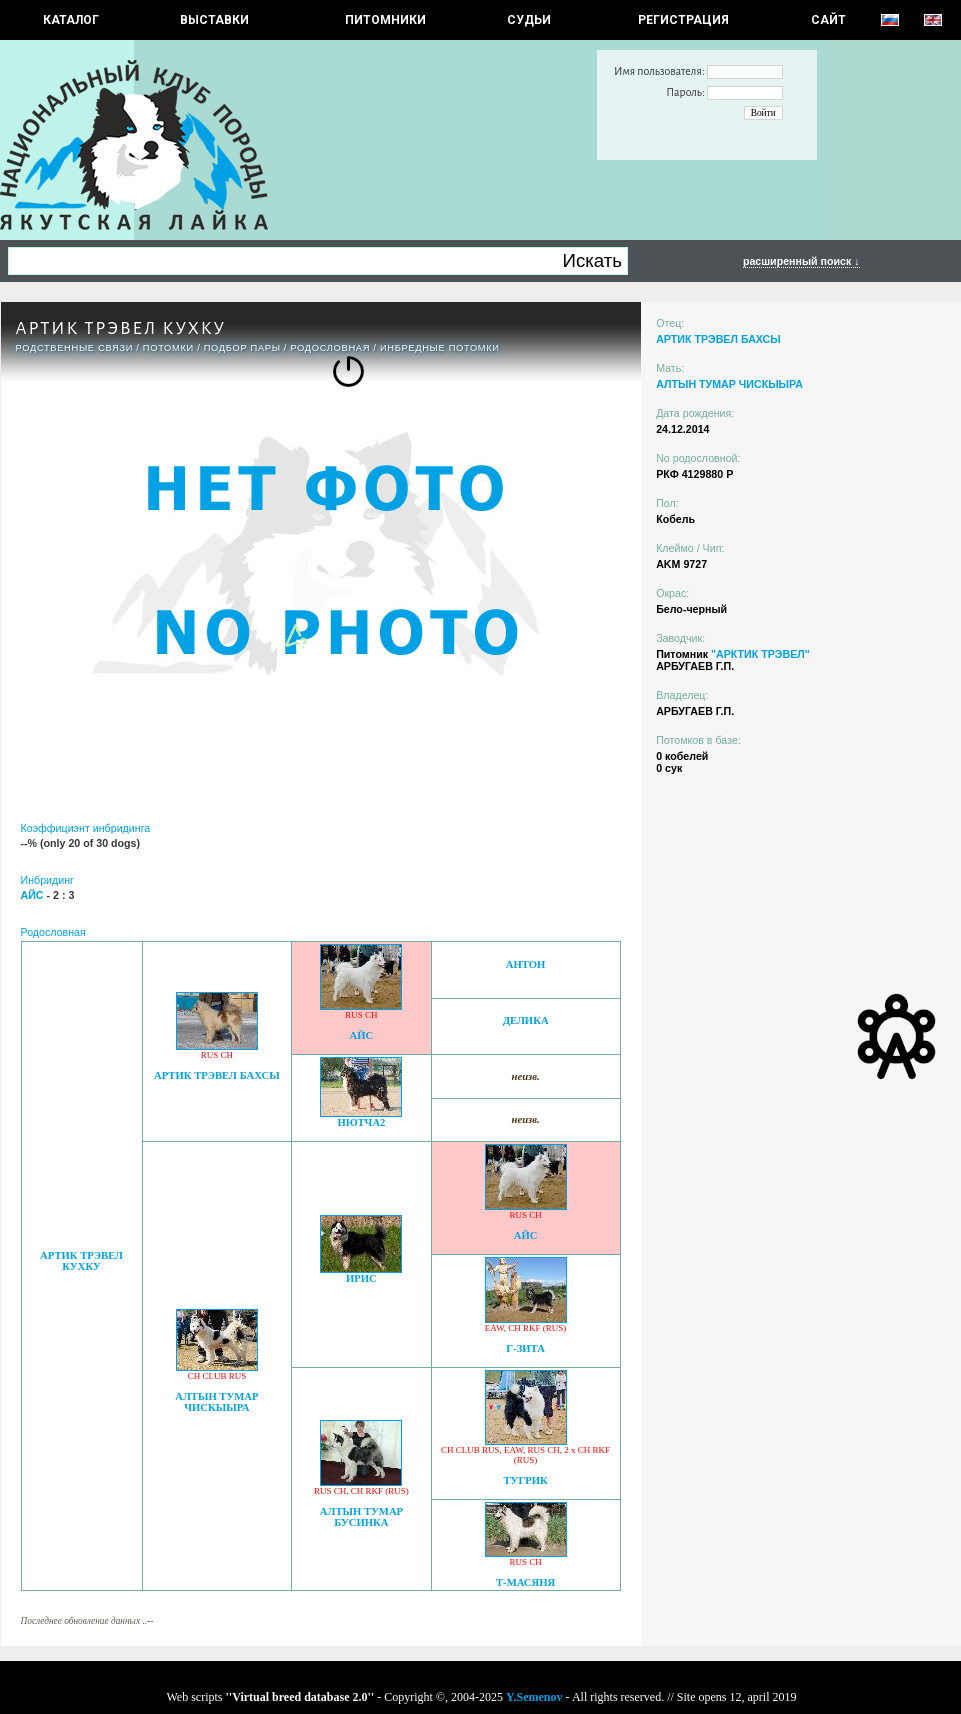 The height and width of the screenshot is (1714, 961). What do you see at coordinates (295, 635) in the screenshot?
I see `get directions help or navigation assistance` at bounding box center [295, 635].